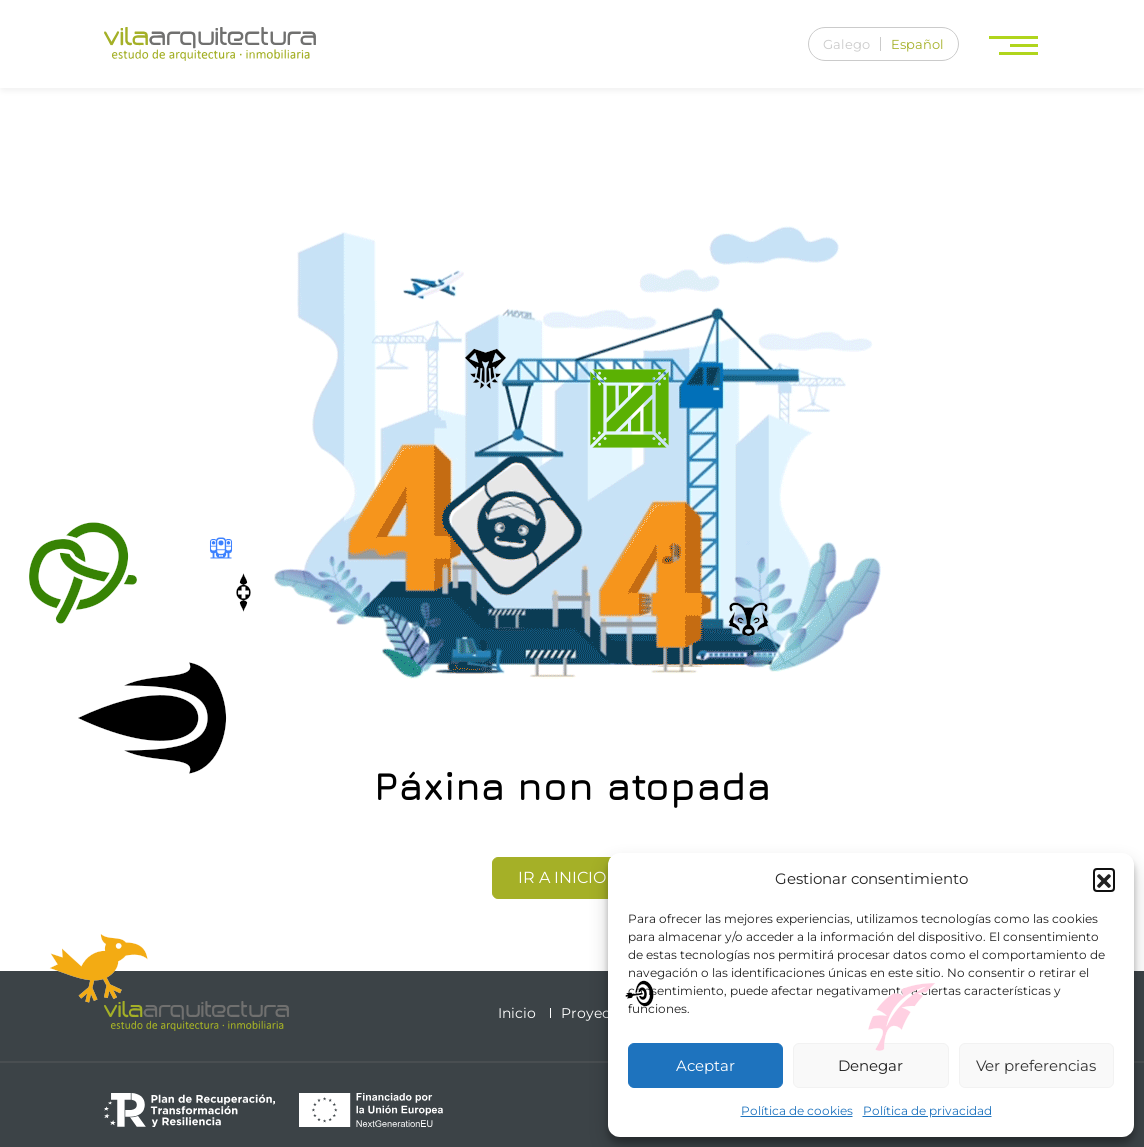 This screenshot has height=1147, width=1144. I want to click on indicates player has reached level two status, so click(243, 592).